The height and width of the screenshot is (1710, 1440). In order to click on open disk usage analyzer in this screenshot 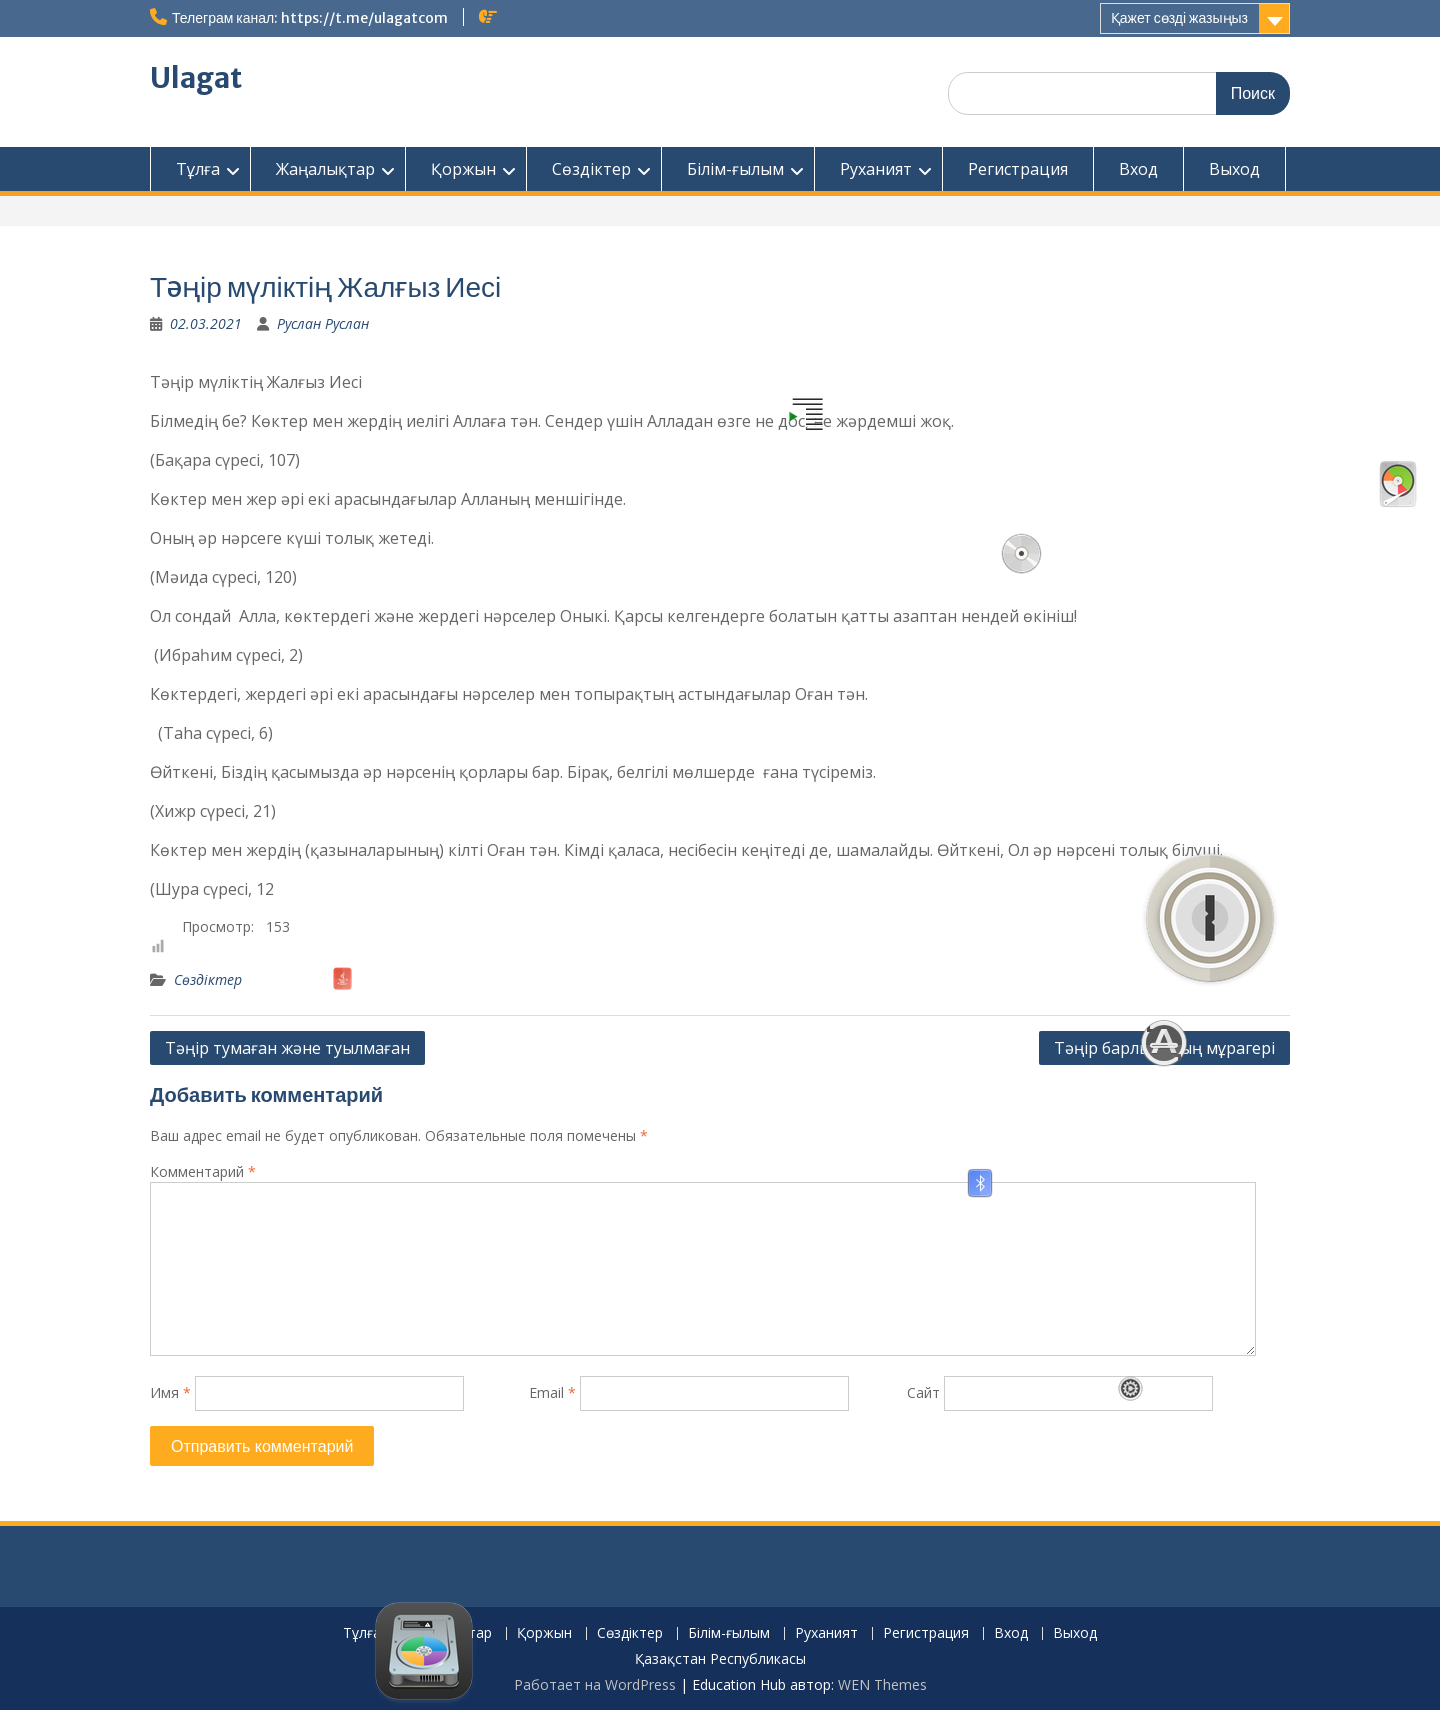, I will do `click(424, 1651)`.